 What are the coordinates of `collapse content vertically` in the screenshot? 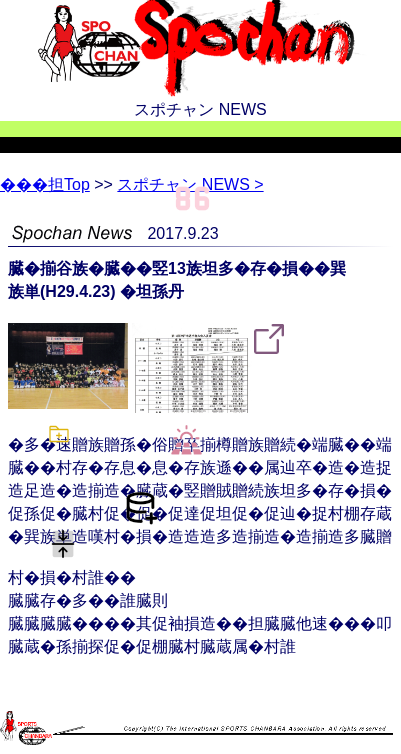 It's located at (63, 544).